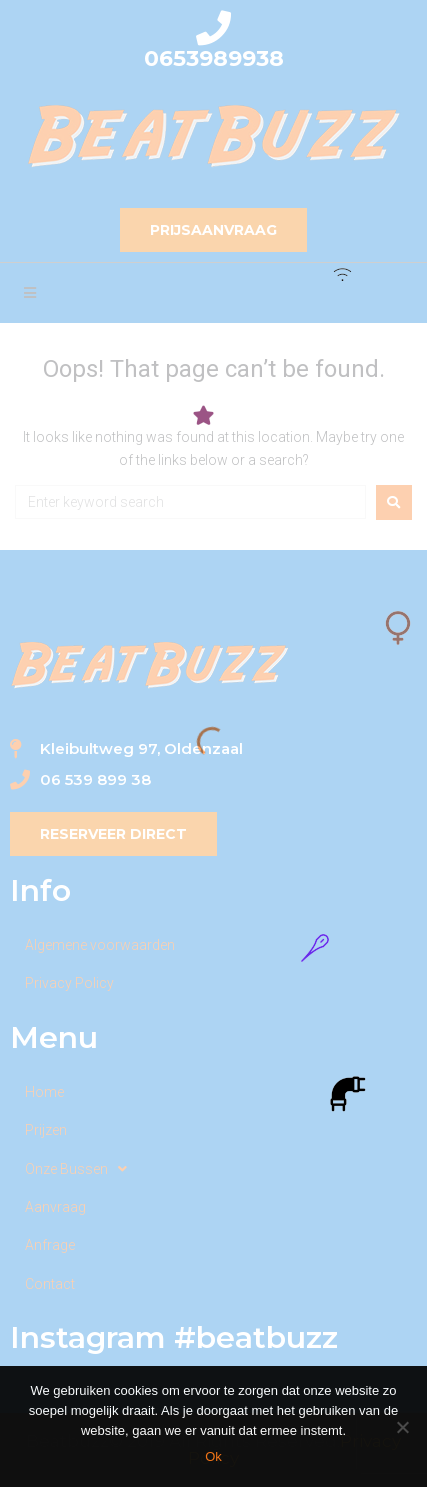 The width and height of the screenshot is (427, 1487). I want to click on indicates moderate wifi signal strength, so click(342, 271).